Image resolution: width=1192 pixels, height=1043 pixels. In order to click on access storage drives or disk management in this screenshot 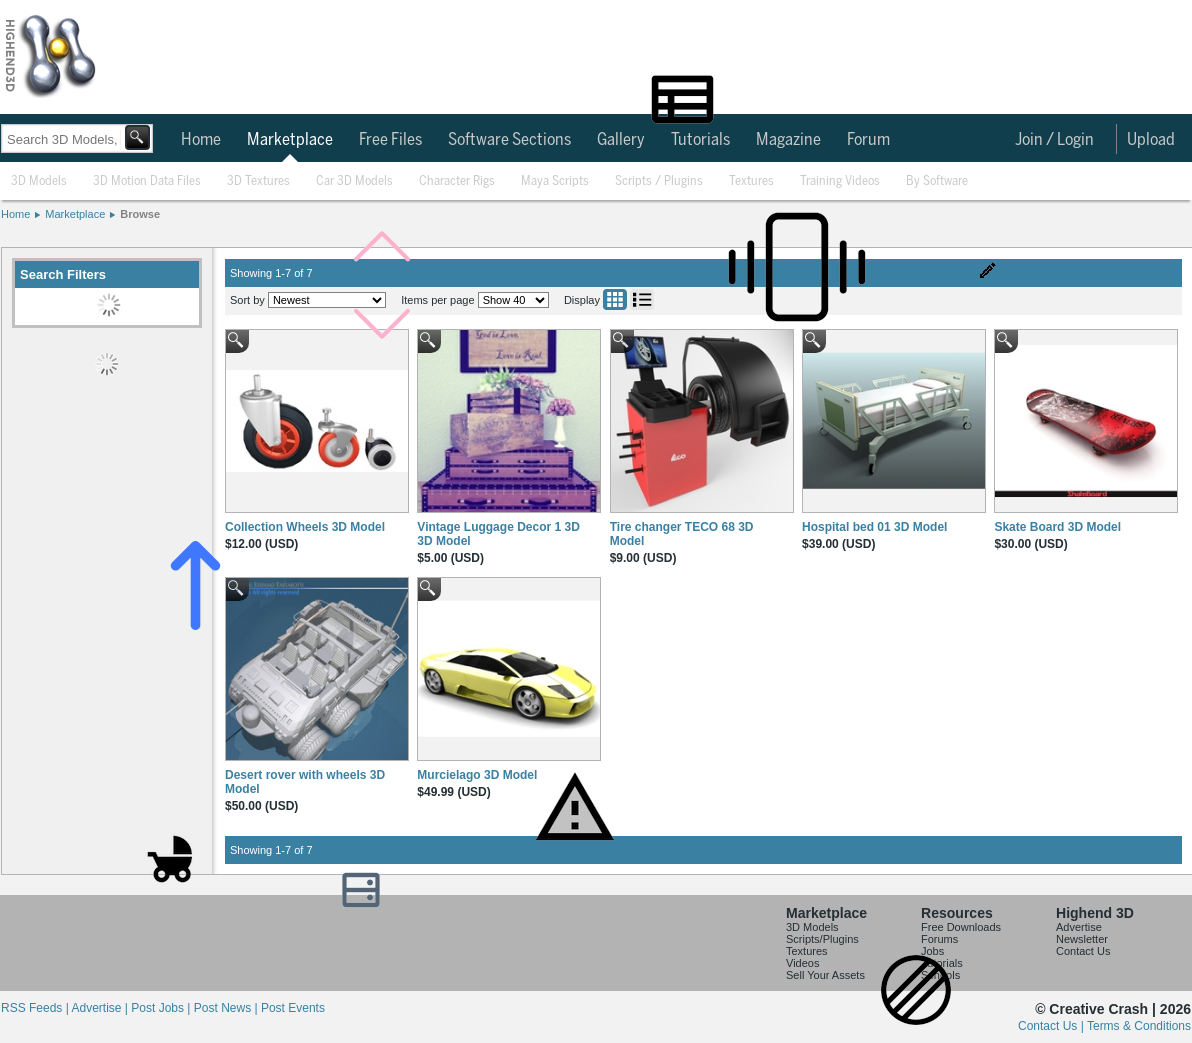, I will do `click(361, 890)`.